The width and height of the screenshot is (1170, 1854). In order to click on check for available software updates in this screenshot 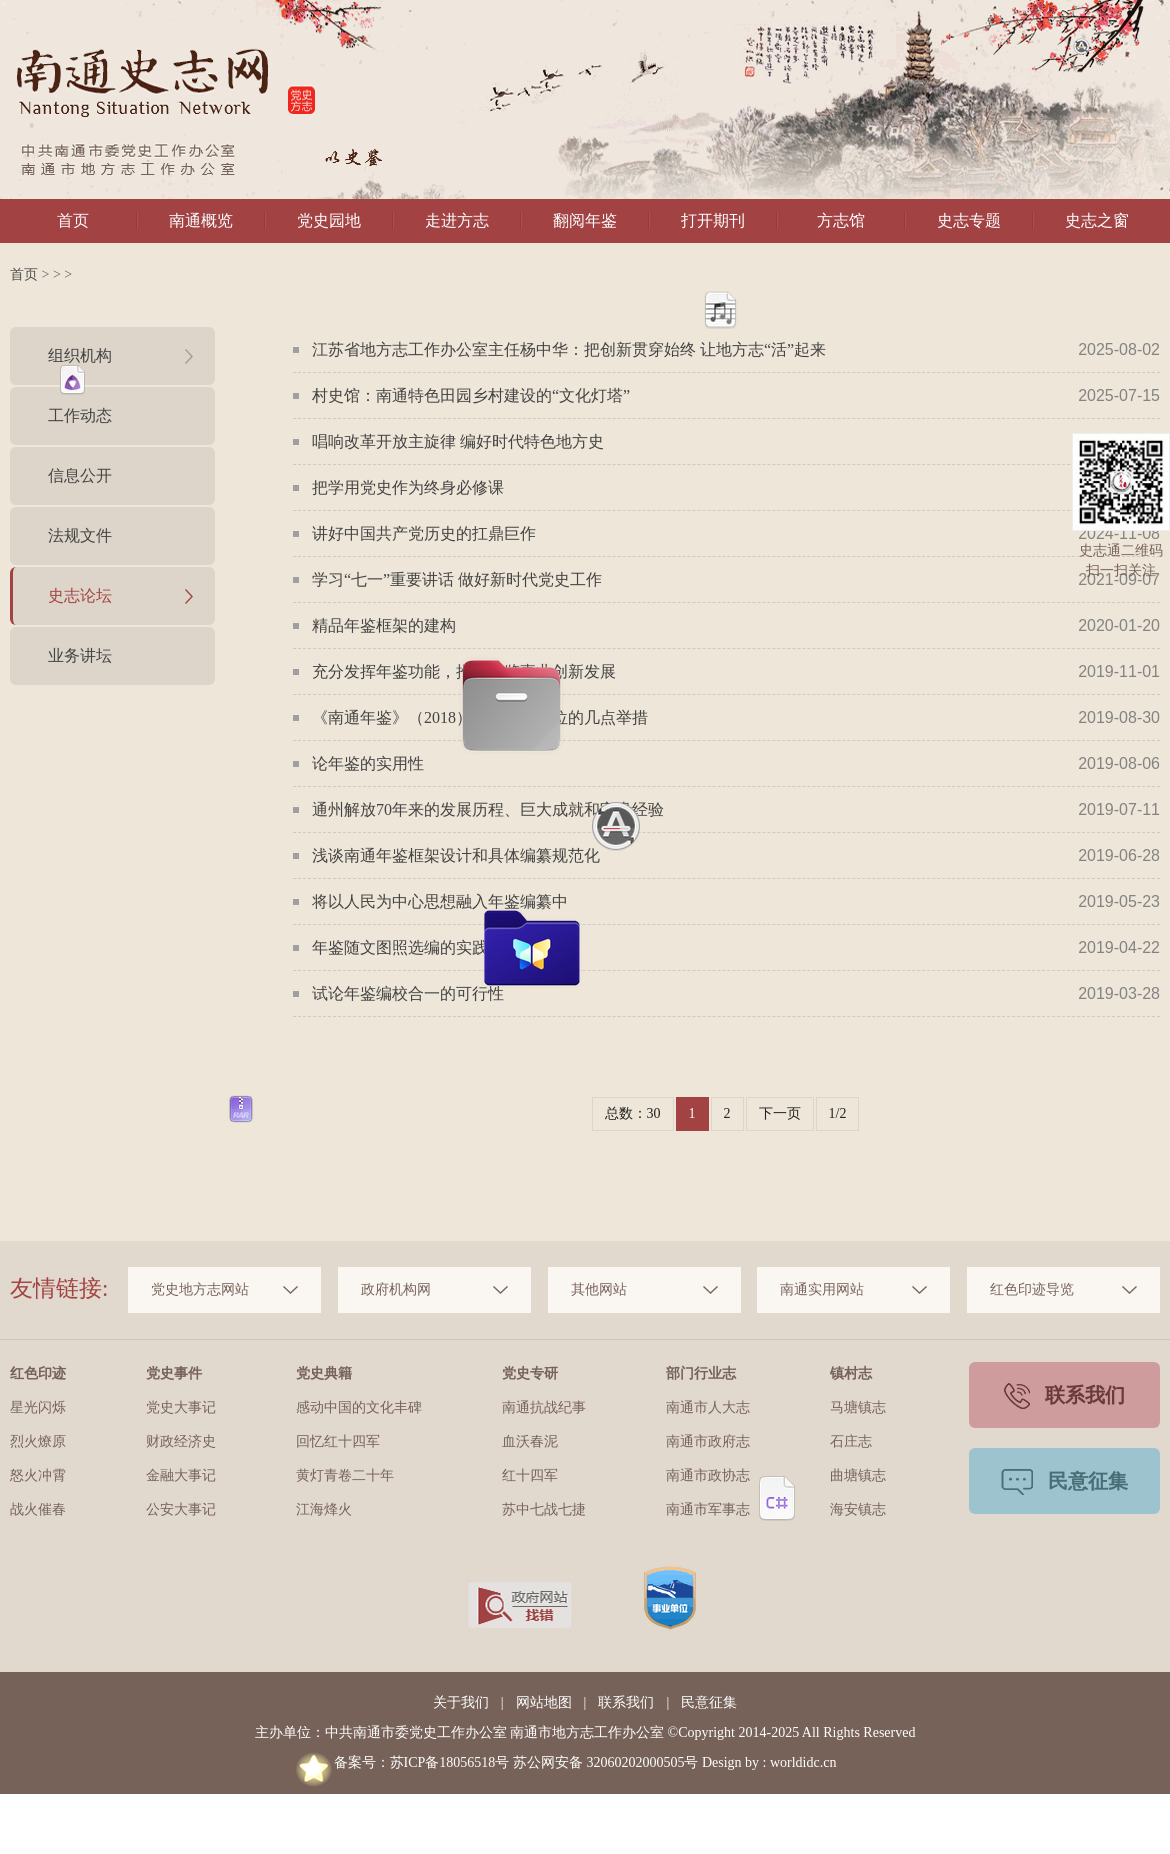, I will do `click(1081, 46)`.